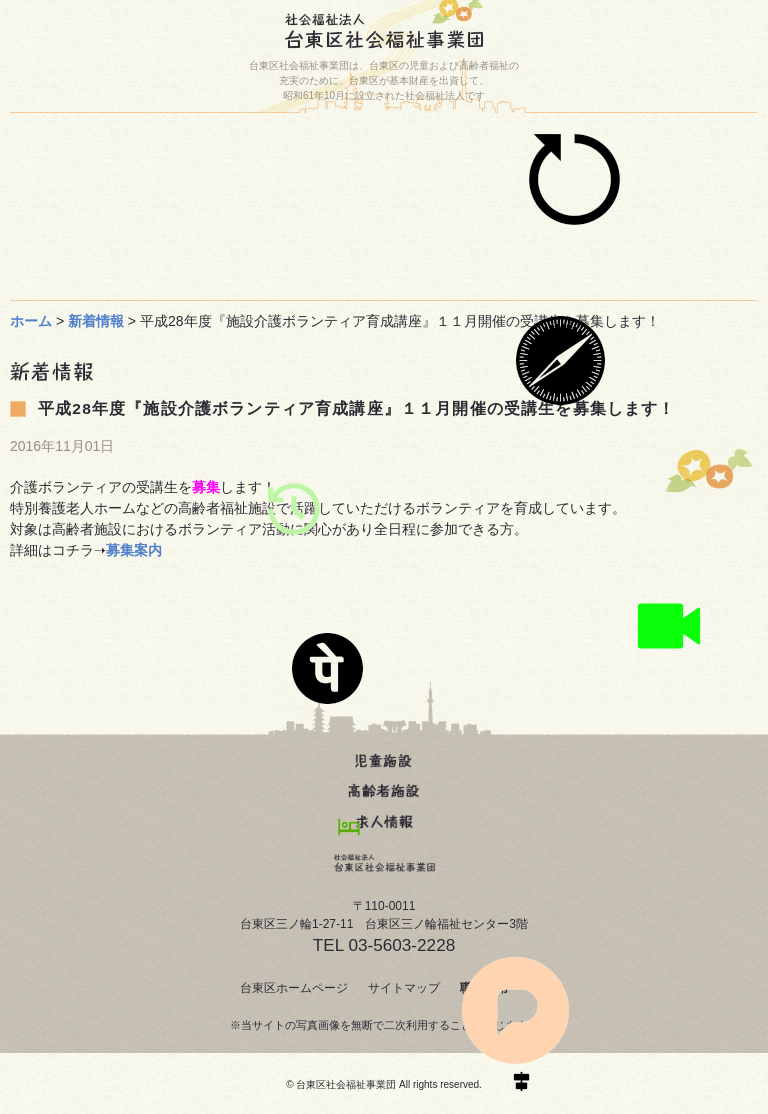 This screenshot has width=768, height=1114. I want to click on view history or recent activity, so click(294, 509).